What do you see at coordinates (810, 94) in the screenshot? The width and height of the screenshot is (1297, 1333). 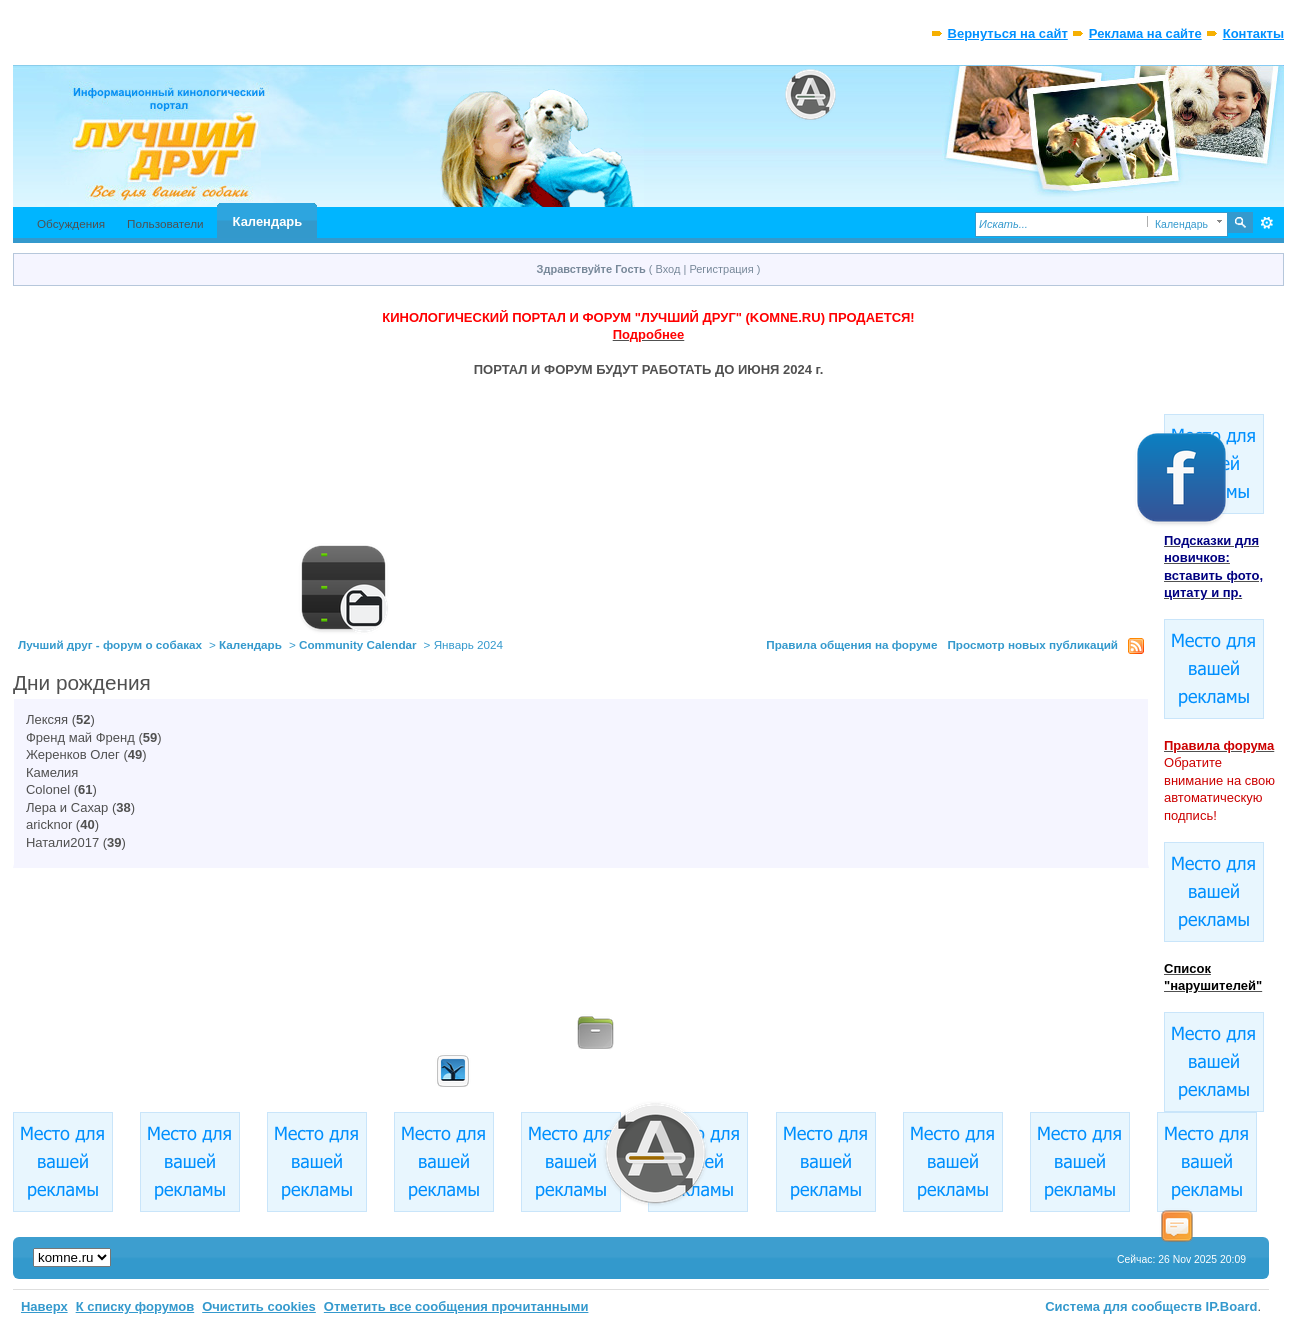 I see `open the software update manager` at bounding box center [810, 94].